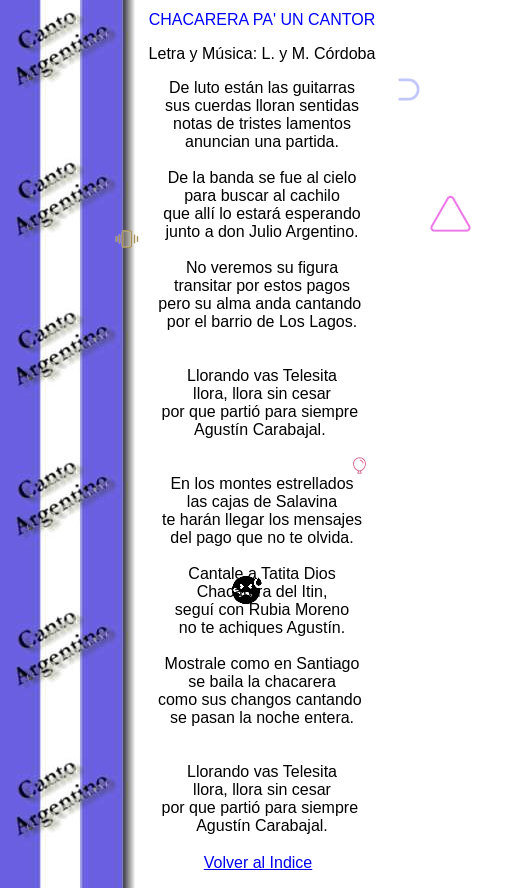 This screenshot has width=516, height=888. Describe the element at coordinates (246, 590) in the screenshot. I see `report feeling unwell or sick` at that location.